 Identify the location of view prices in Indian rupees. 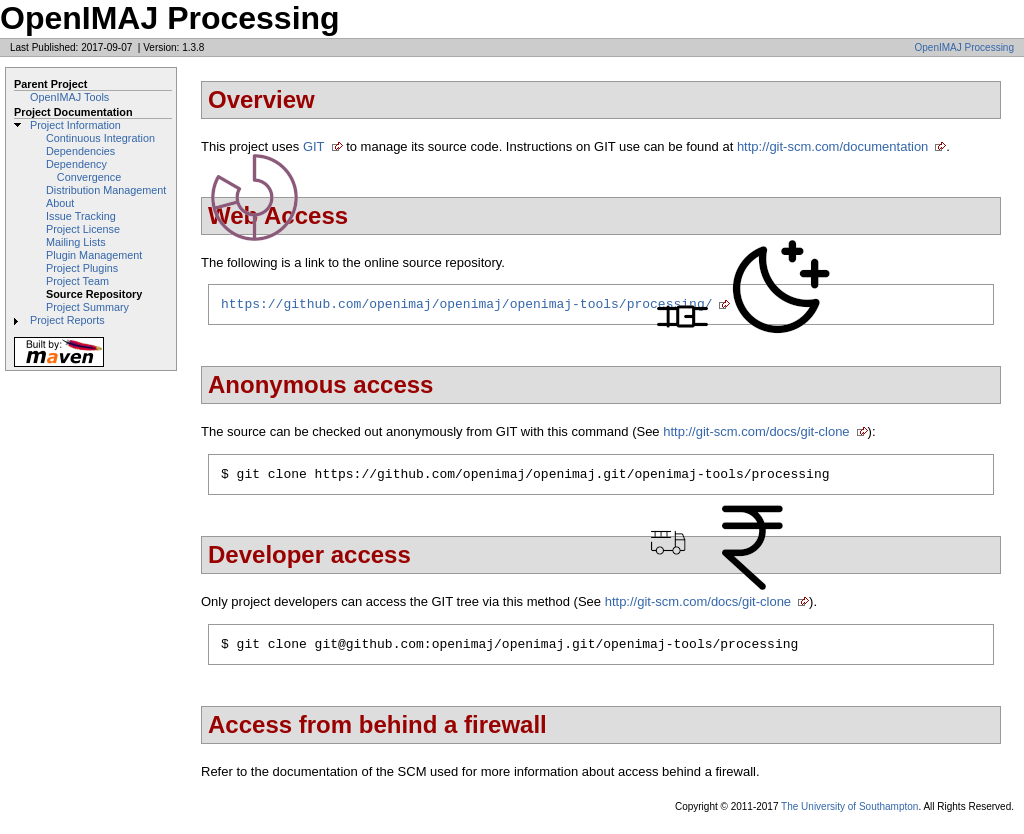
(749, 546).